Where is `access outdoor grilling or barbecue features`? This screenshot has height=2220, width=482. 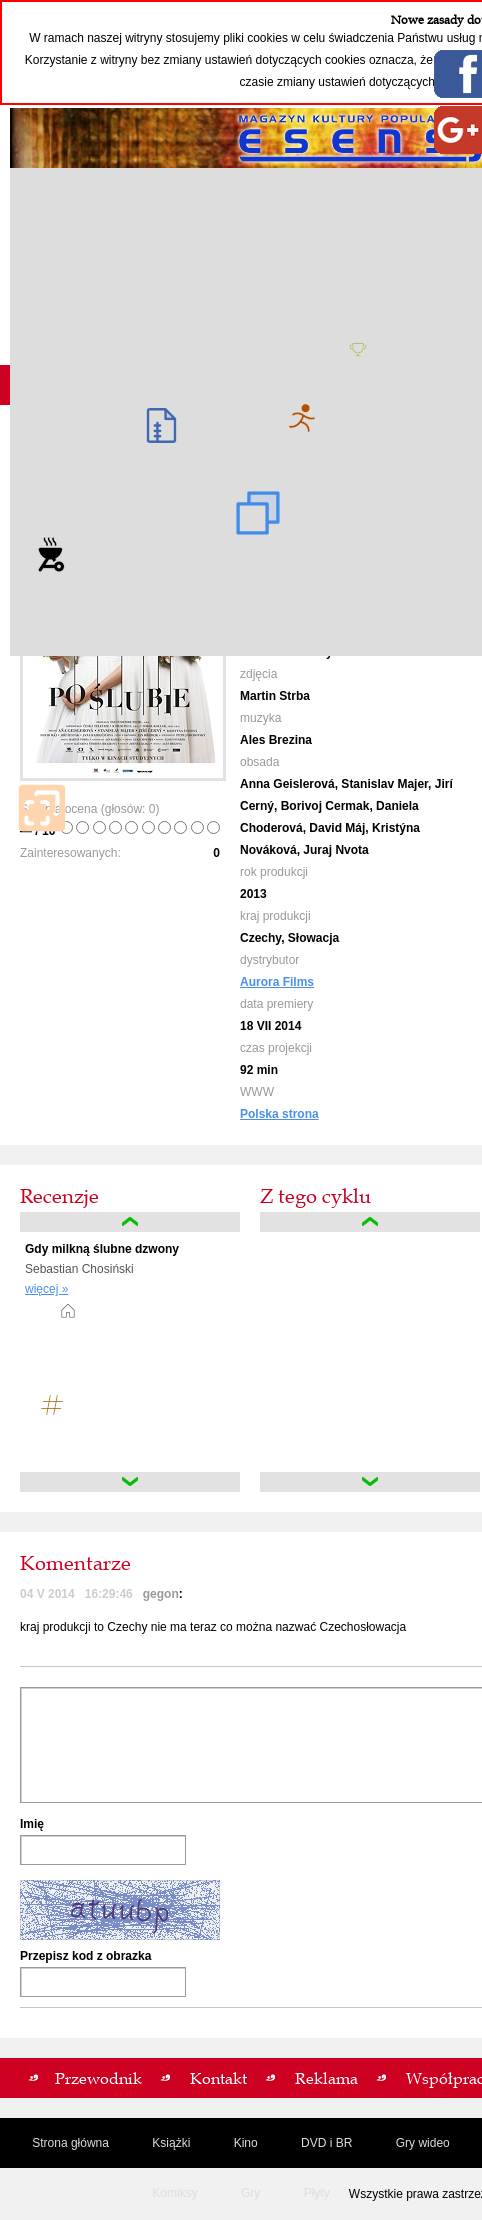
access outdoor grilling or barbecue features is located at coordinates (50, 554).